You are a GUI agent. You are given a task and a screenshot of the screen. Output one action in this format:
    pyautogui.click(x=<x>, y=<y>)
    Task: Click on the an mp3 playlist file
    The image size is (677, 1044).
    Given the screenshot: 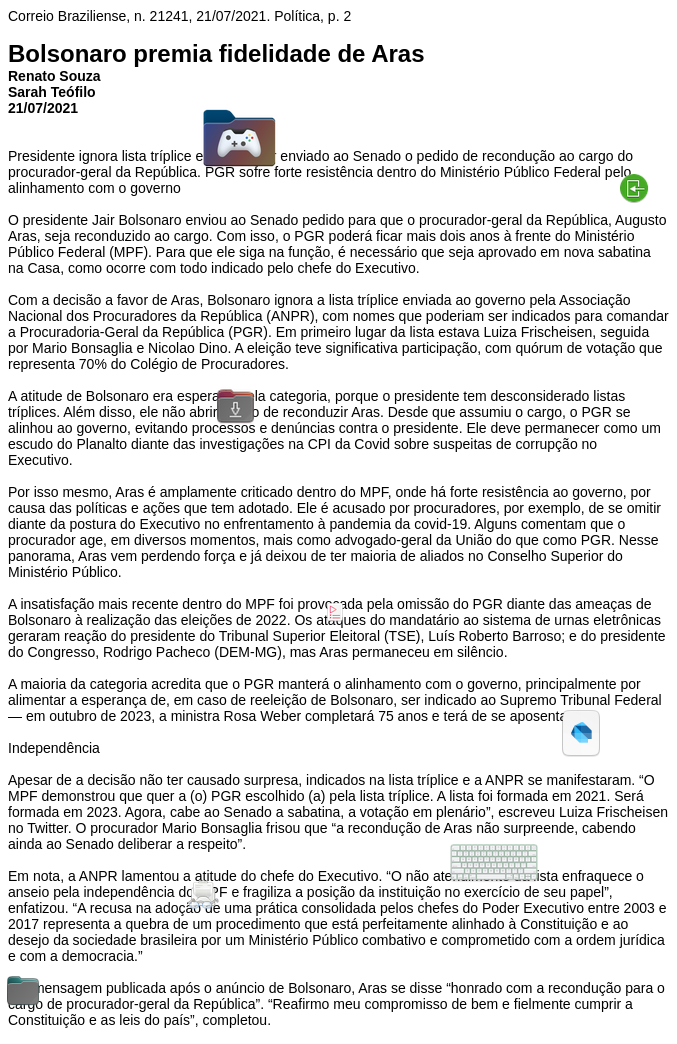 What is the action you would take?
    pyautogui.click(x=335, y=612)
    